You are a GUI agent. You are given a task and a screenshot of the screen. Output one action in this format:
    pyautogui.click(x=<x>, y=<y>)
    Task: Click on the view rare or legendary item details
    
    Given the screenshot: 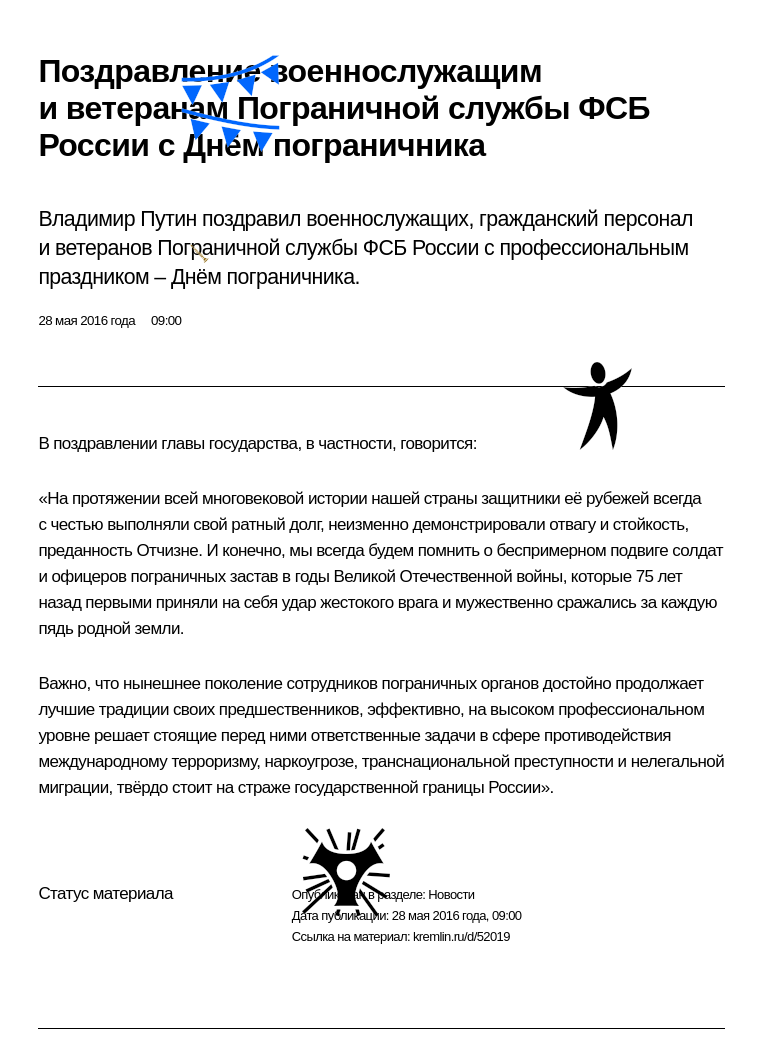 What is the action you would take?
    pyautogui.click(x=346, y=872)
    